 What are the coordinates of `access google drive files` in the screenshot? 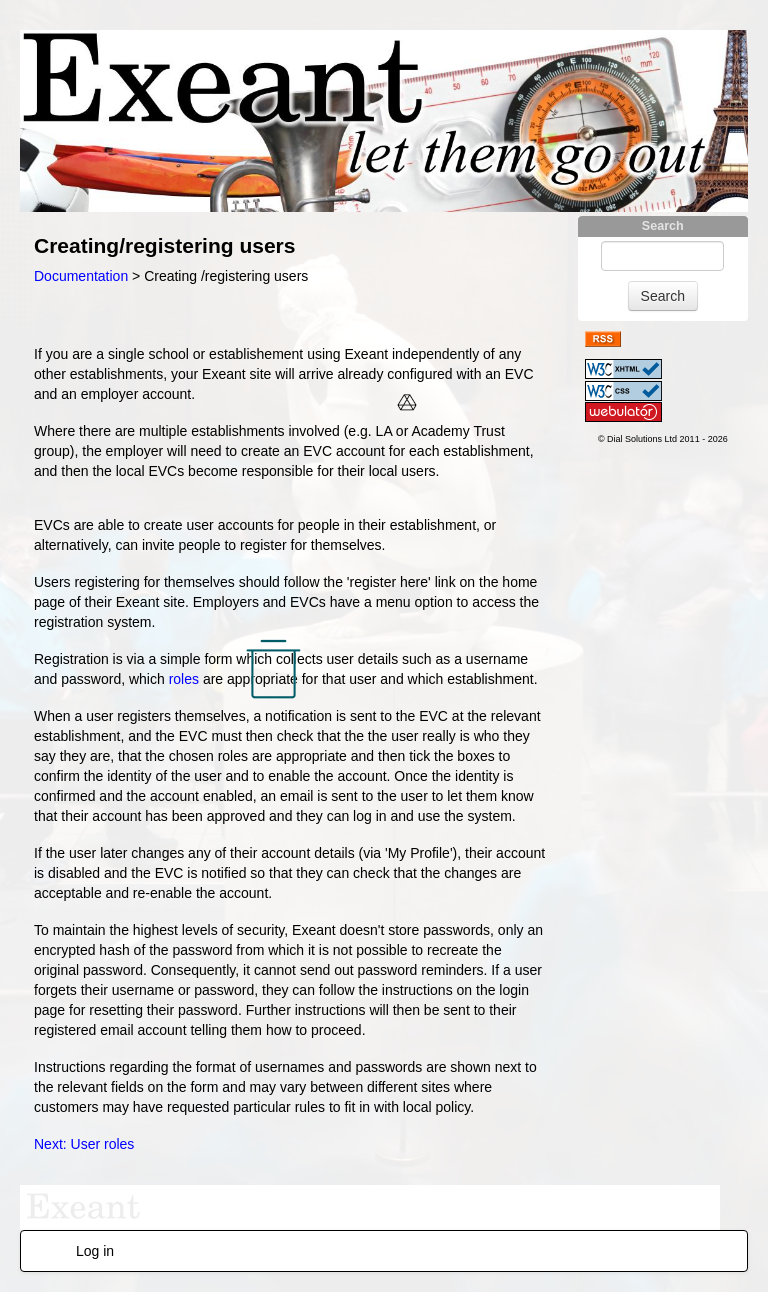 It's located at (407, 403).